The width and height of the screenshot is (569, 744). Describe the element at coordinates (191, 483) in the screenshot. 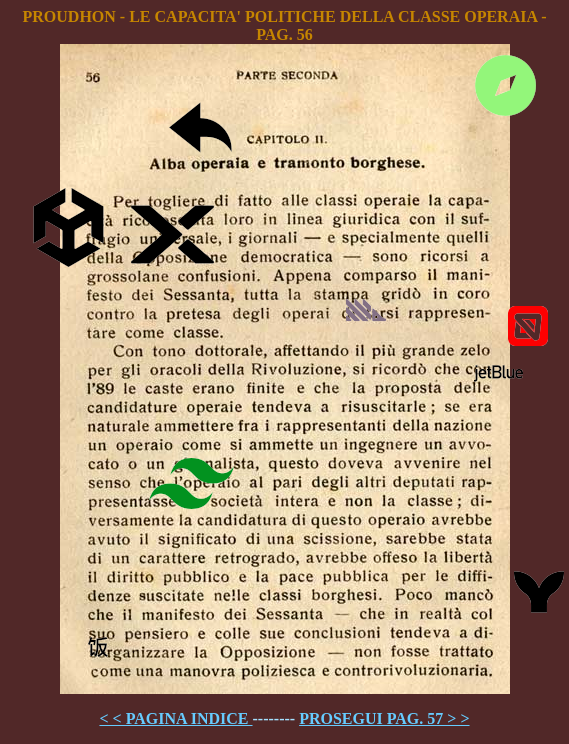

I see `tailwind css framework logo` at that location.